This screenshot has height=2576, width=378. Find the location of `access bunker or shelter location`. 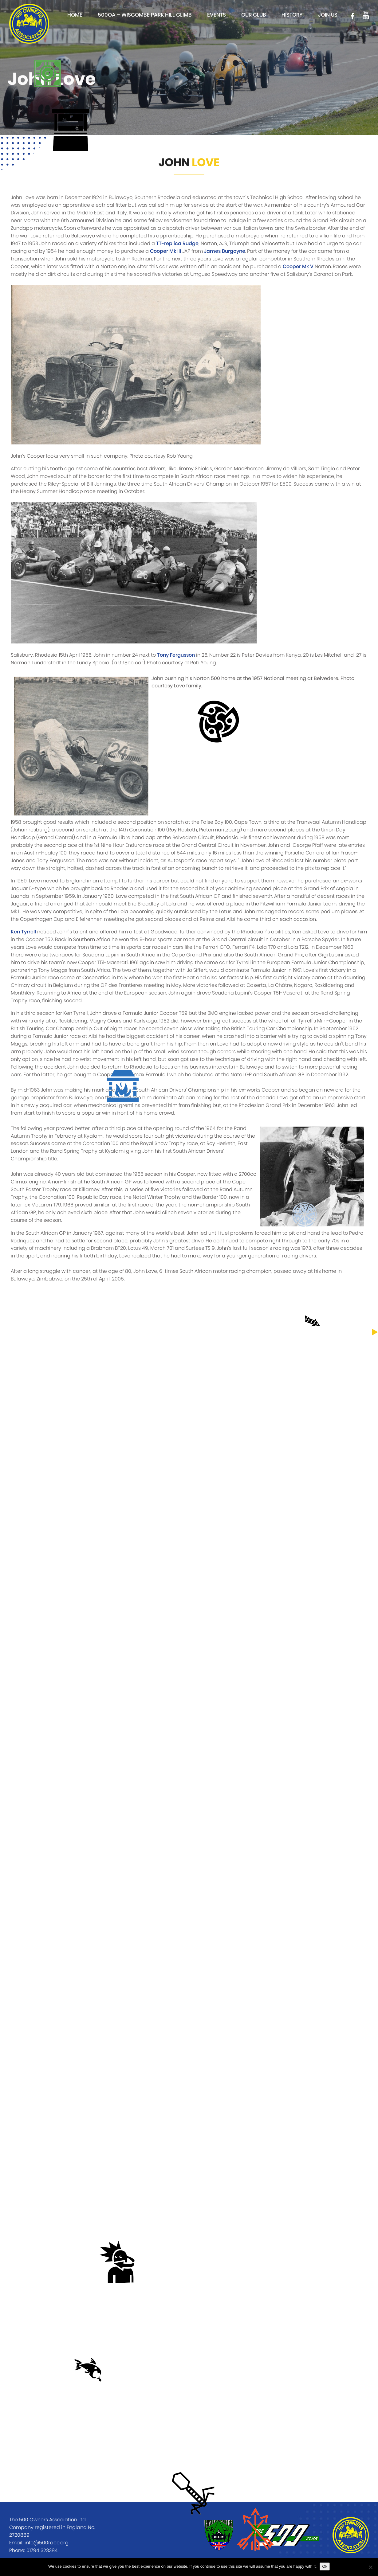

access bunker or shelter location is located at coordinates (70, 130).